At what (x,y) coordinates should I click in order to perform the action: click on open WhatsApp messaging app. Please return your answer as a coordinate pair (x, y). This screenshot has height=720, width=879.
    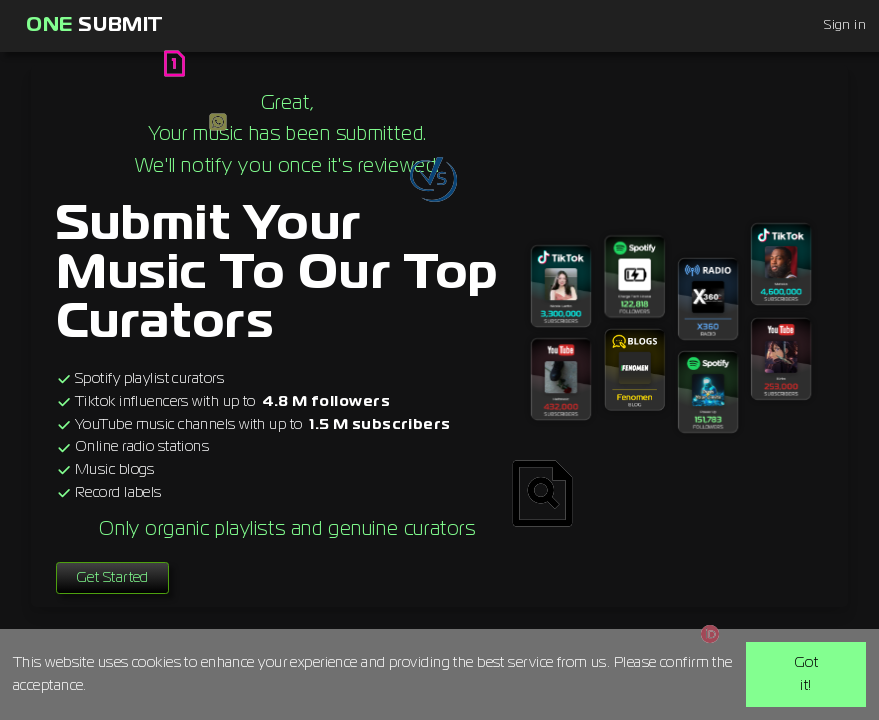
    Looking at the image, I should click on (218, 122).